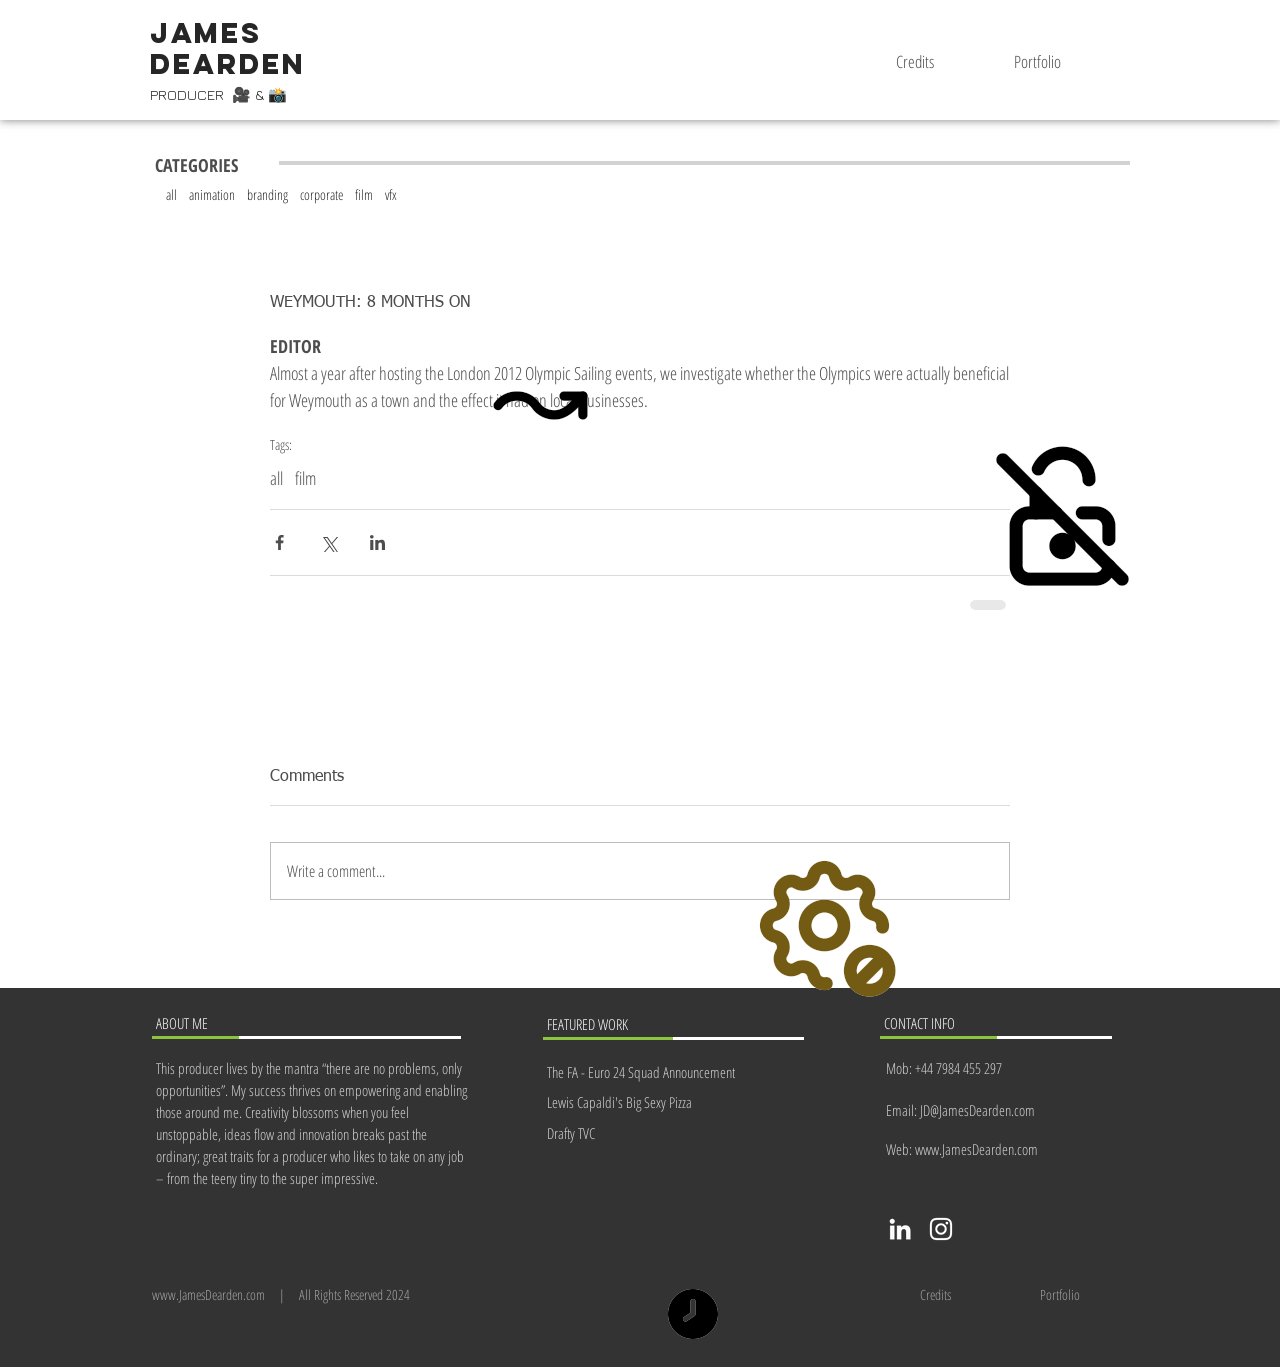 The height and width of the screenshot is (1367, 1280). What do you see at coordinates (1062, 519) in the screenshot?
I see `unlock feature is unavailable or disabled` at bounding box center [1062, 519].